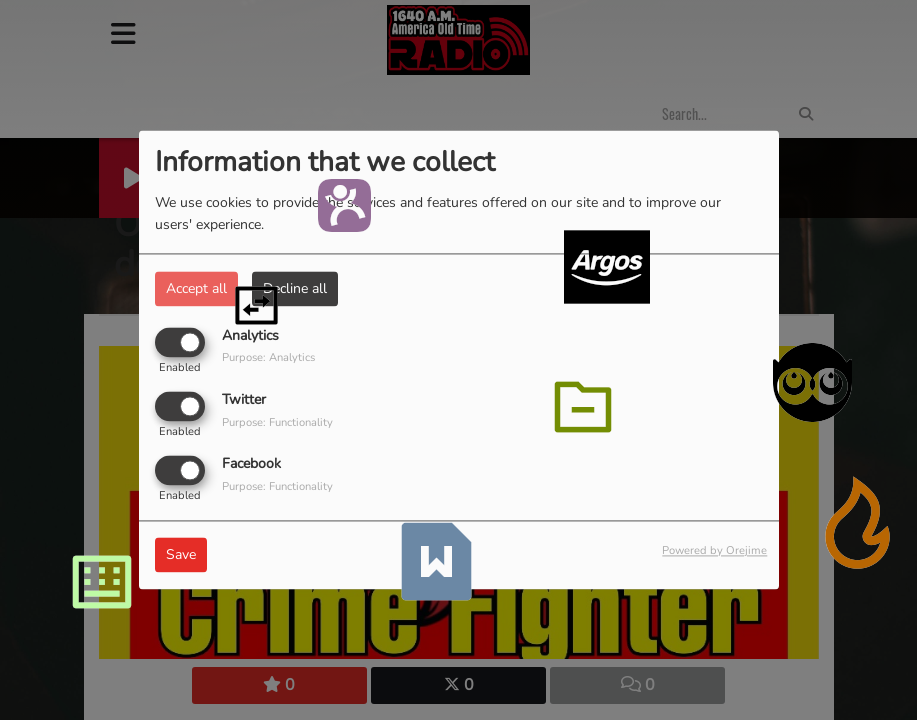  I want to click on view trending or hot content, so click(857, 521).